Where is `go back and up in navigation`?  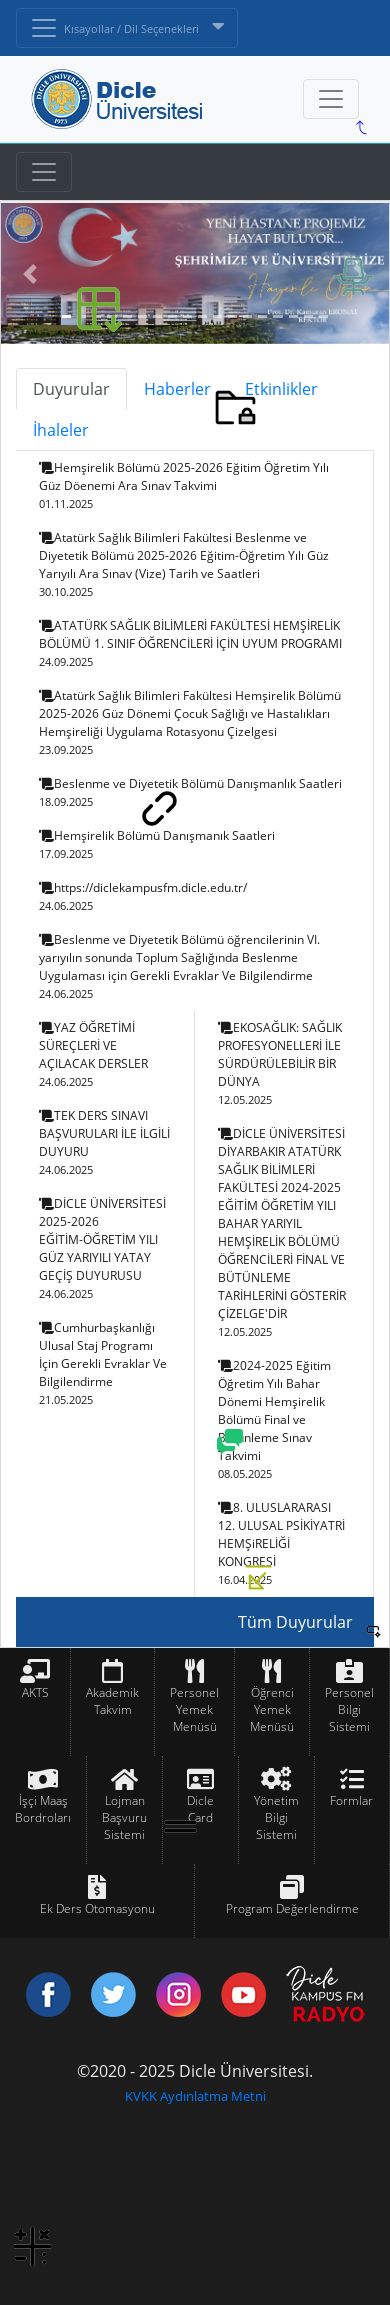
go back and up in navigation is located at coordinates (361, 127).